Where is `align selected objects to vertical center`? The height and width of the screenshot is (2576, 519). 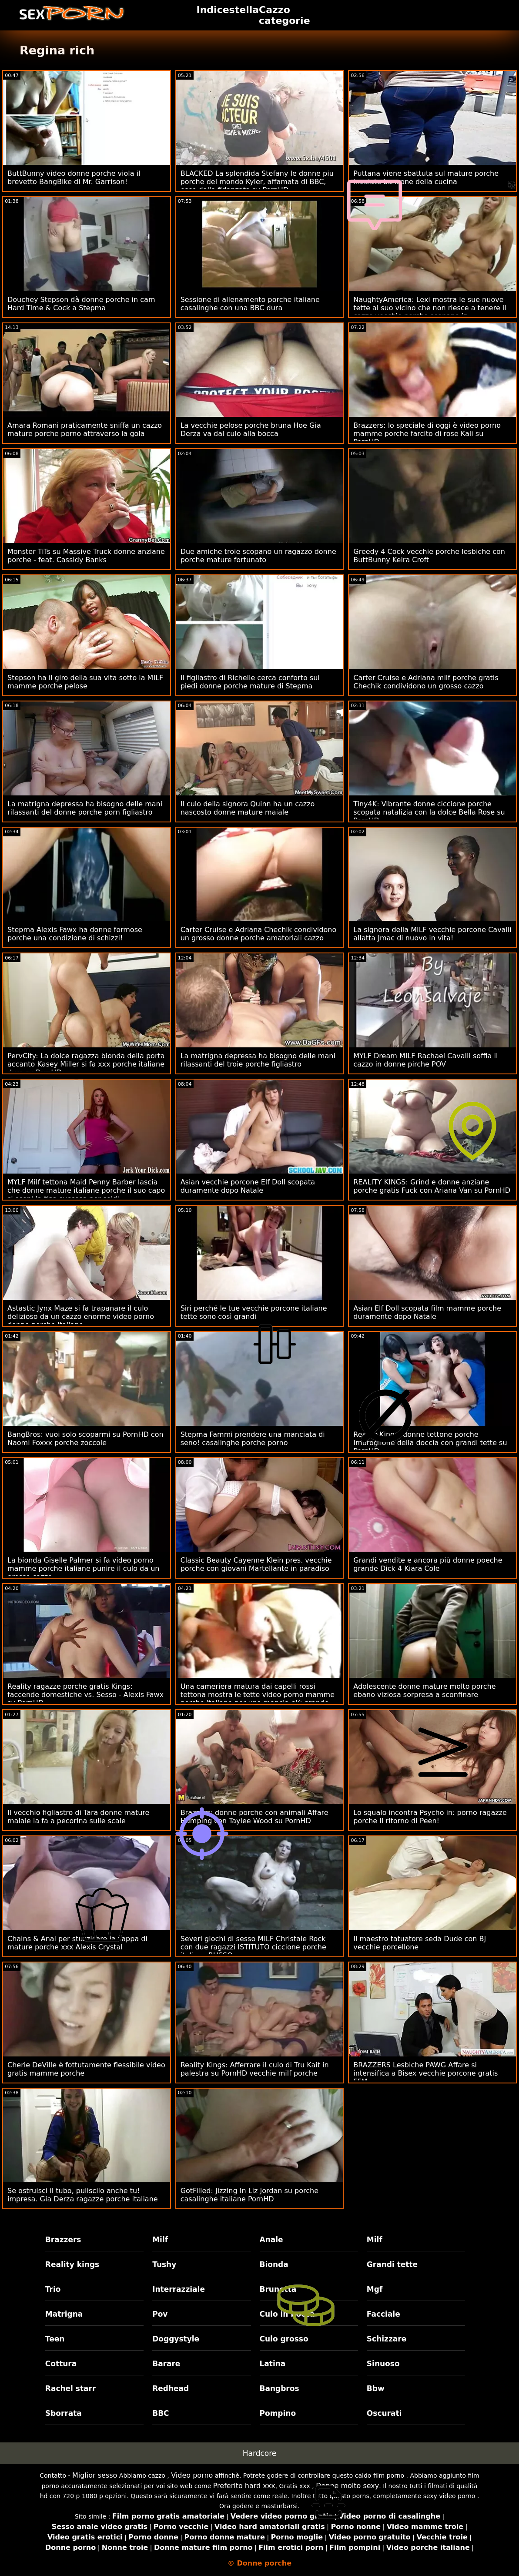
align selected objects to vertical center is located at coordinates (275, 1344).